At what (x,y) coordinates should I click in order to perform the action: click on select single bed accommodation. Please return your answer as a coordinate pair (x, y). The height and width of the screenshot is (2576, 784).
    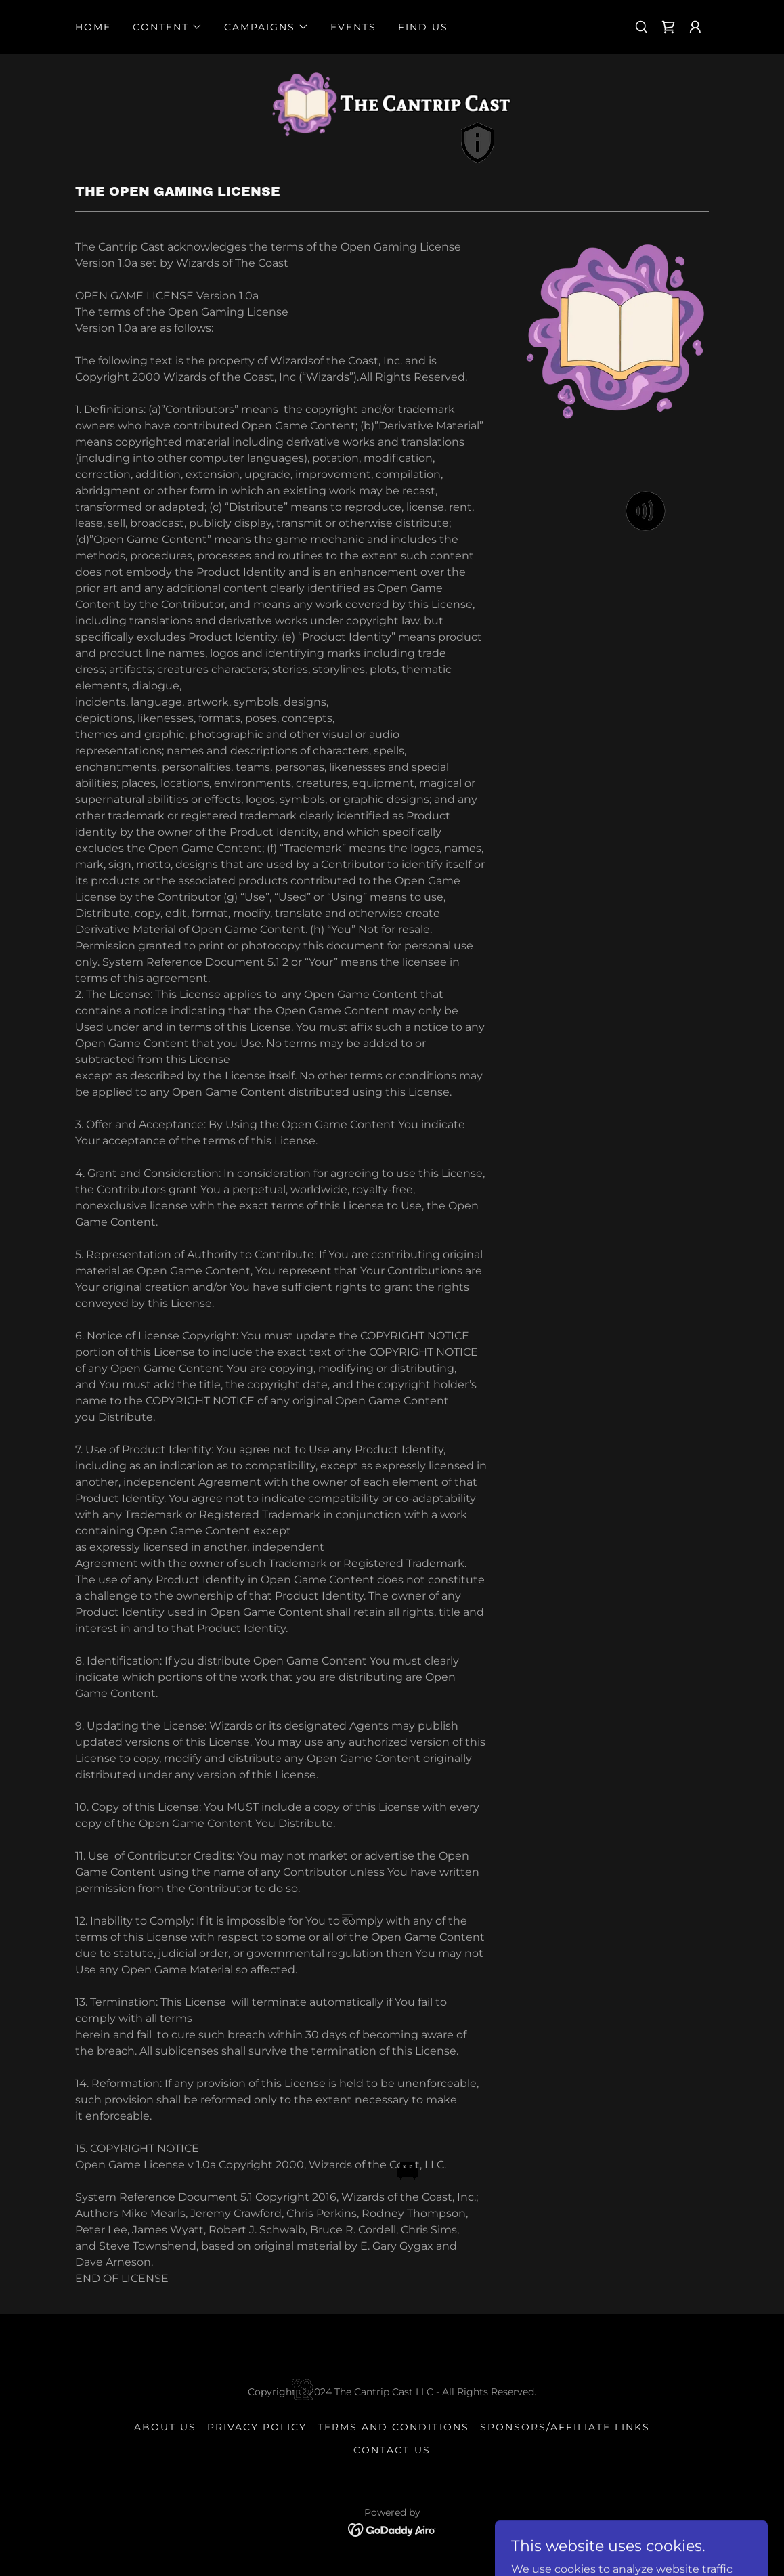
    Looking at the image, I should click on (408, 2171).